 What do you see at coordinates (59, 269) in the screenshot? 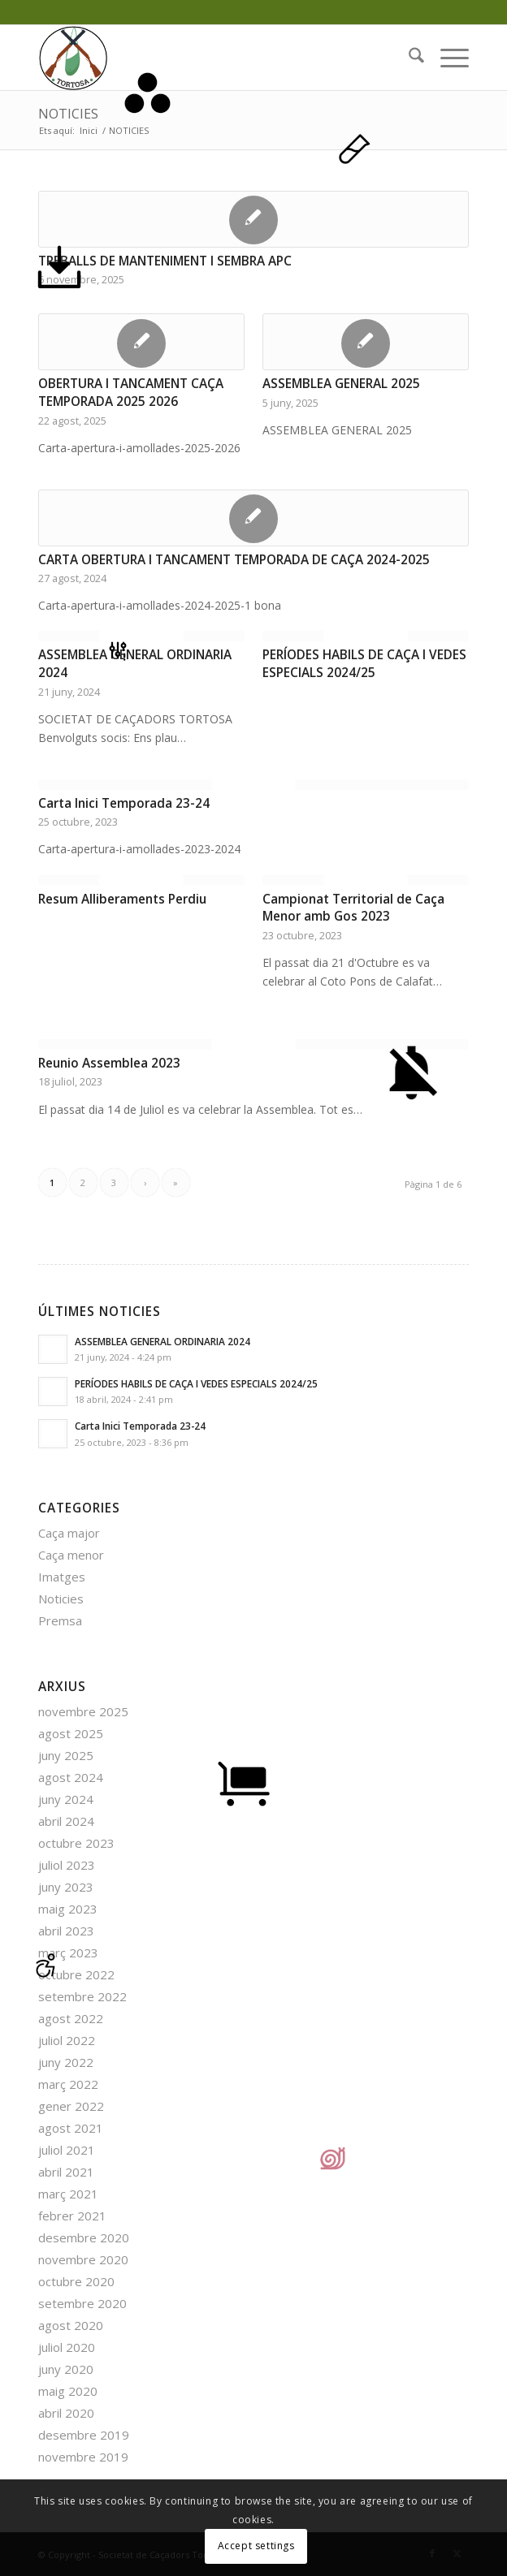
I see `download a file to your device` at bounding box center [59, 269].